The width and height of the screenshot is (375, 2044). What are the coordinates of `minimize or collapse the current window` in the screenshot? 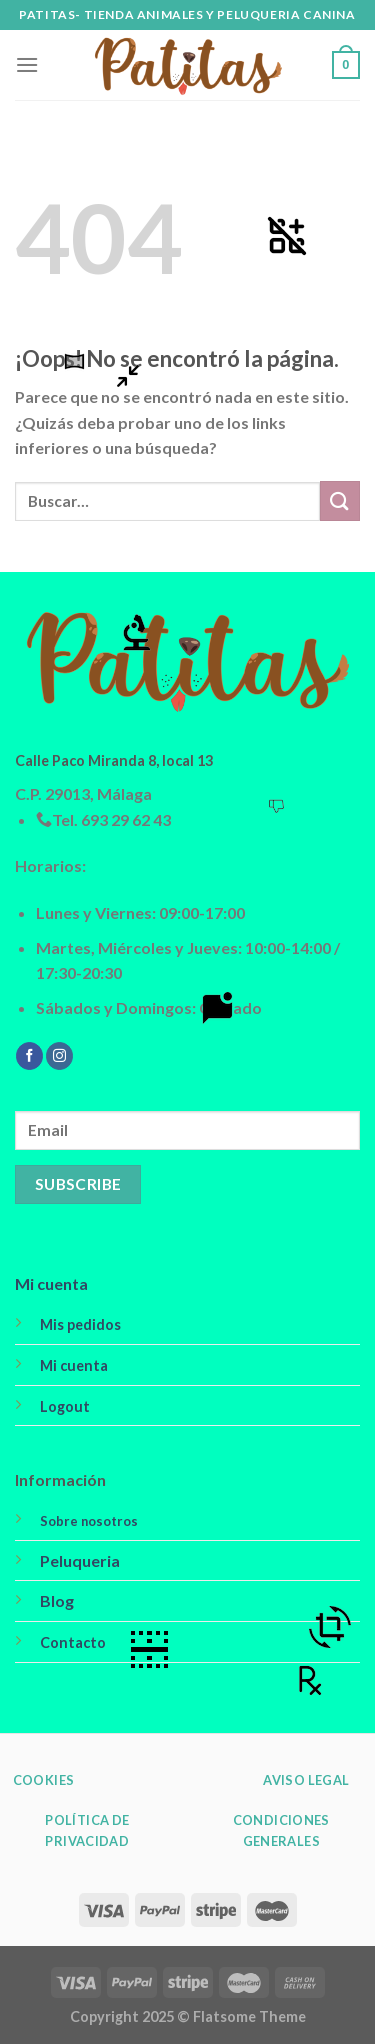 It's located at (128, 376).